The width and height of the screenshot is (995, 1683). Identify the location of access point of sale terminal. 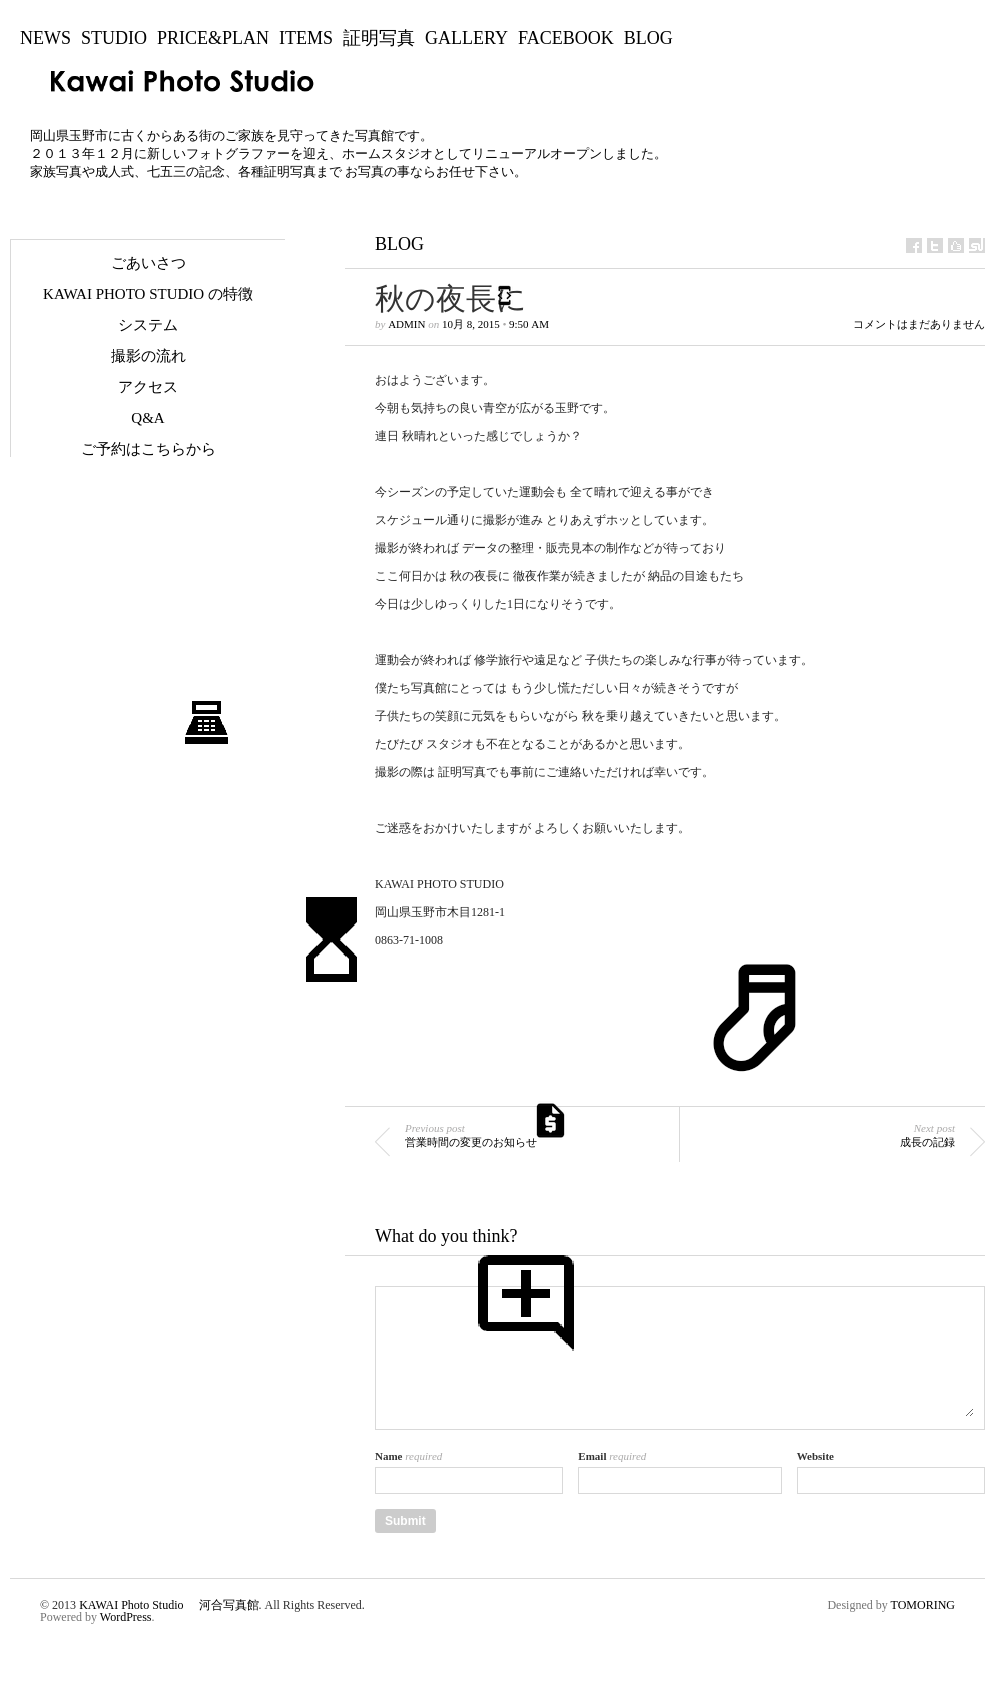
(206, 722).